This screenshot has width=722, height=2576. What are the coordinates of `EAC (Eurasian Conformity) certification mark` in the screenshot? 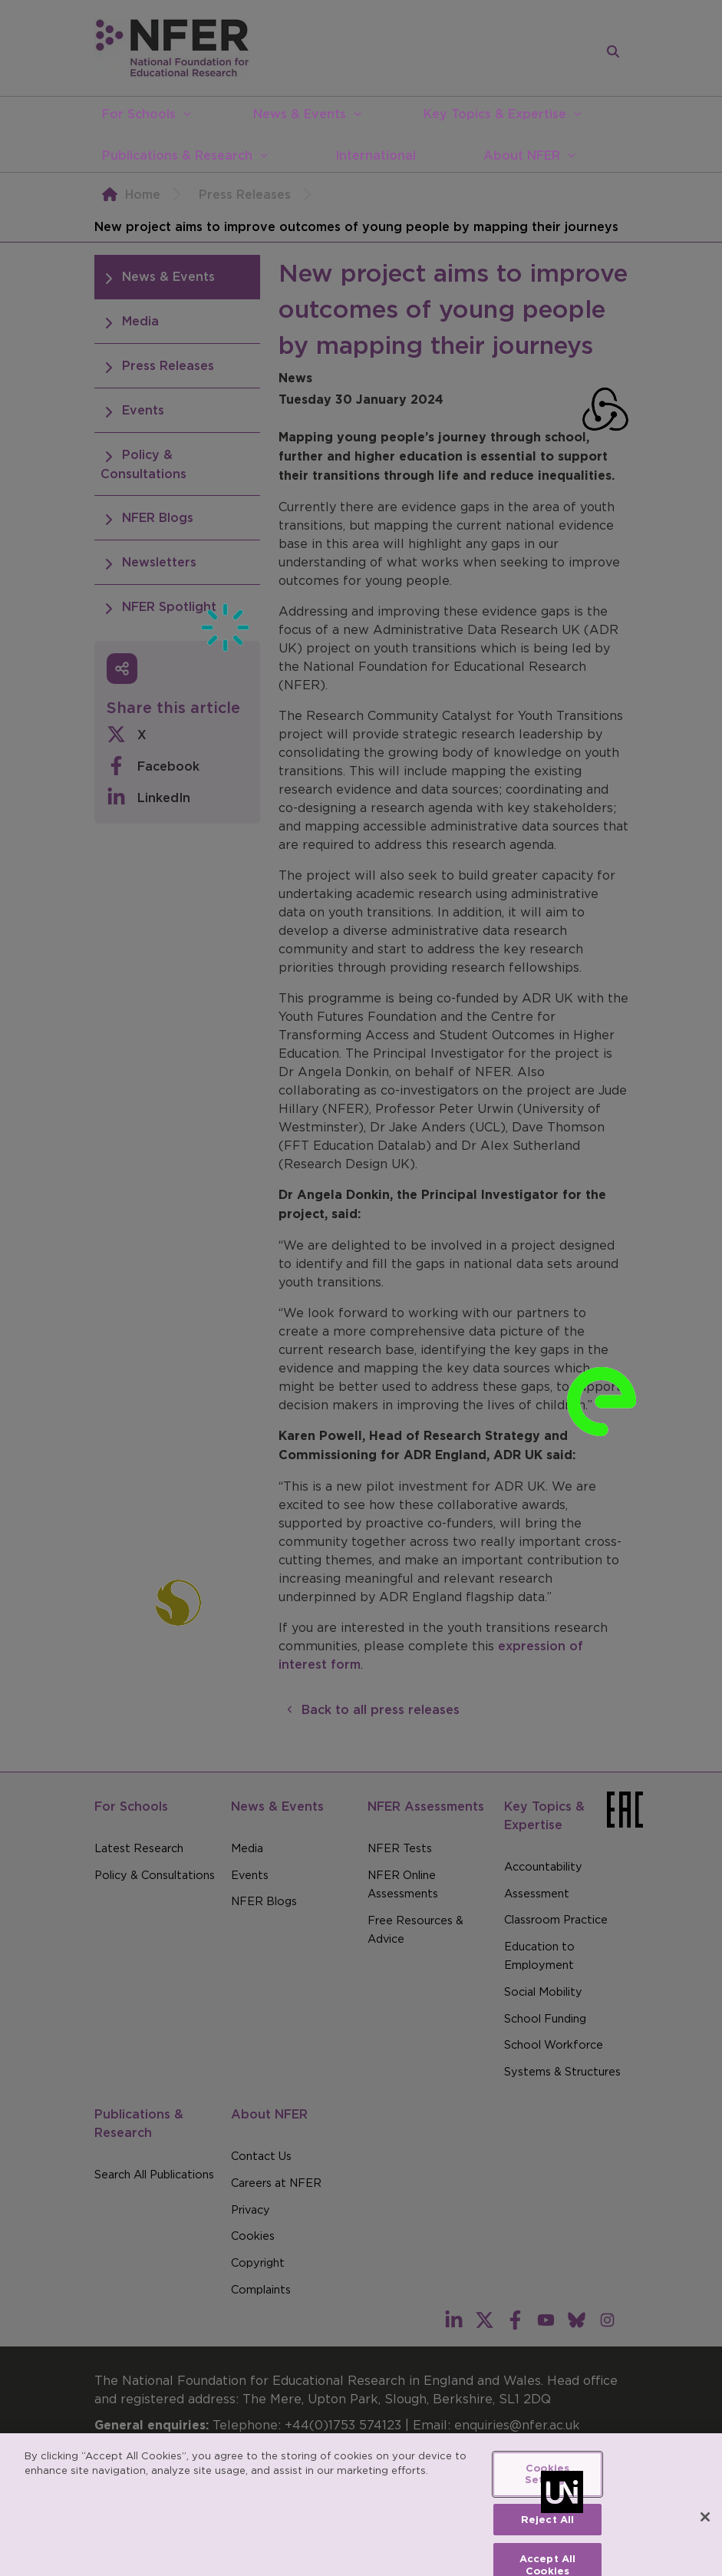 It's located at (625, 1809).